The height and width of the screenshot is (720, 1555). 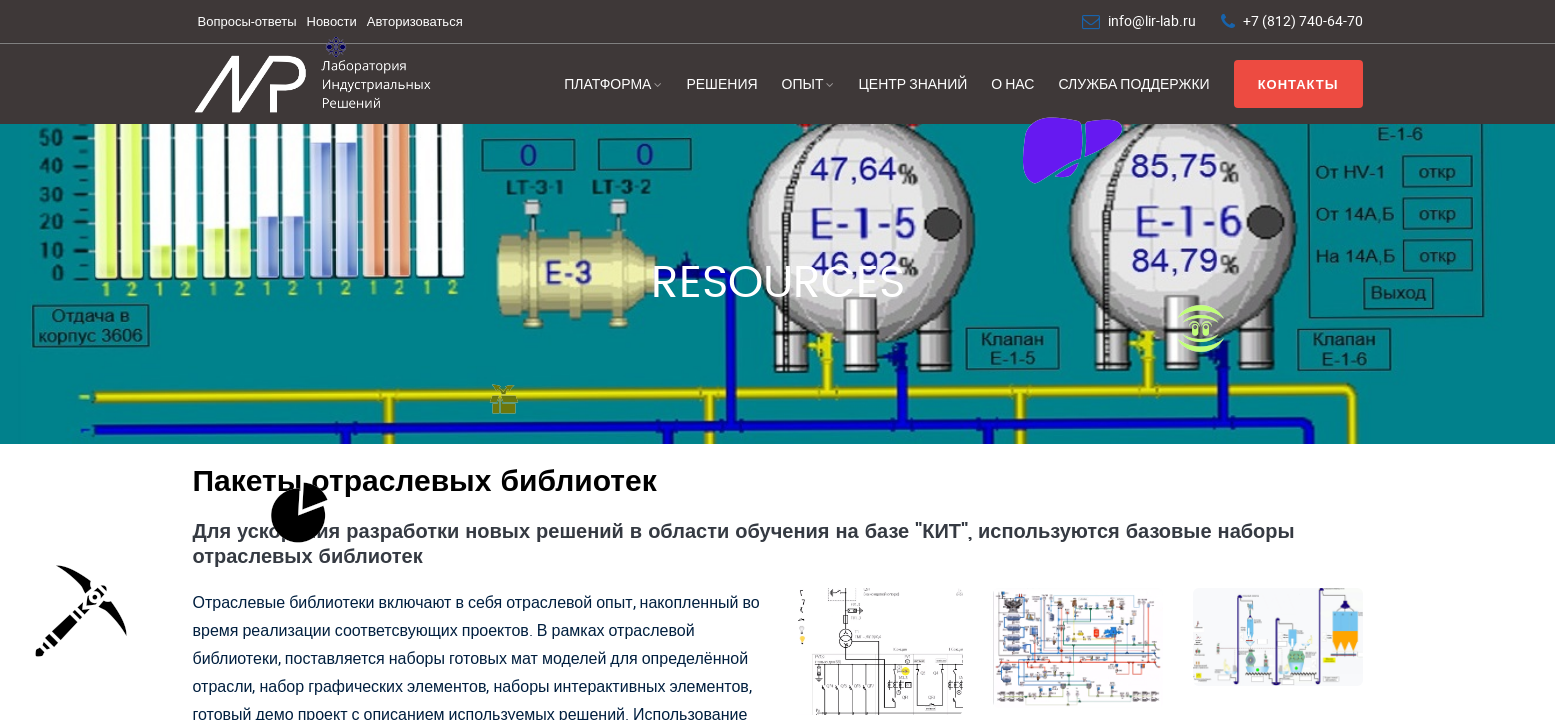 What do you see at coordinates (1200, 328) in the screenshot?
I see `a stylized character or avatar icon` at bounding box center [1200, 328].